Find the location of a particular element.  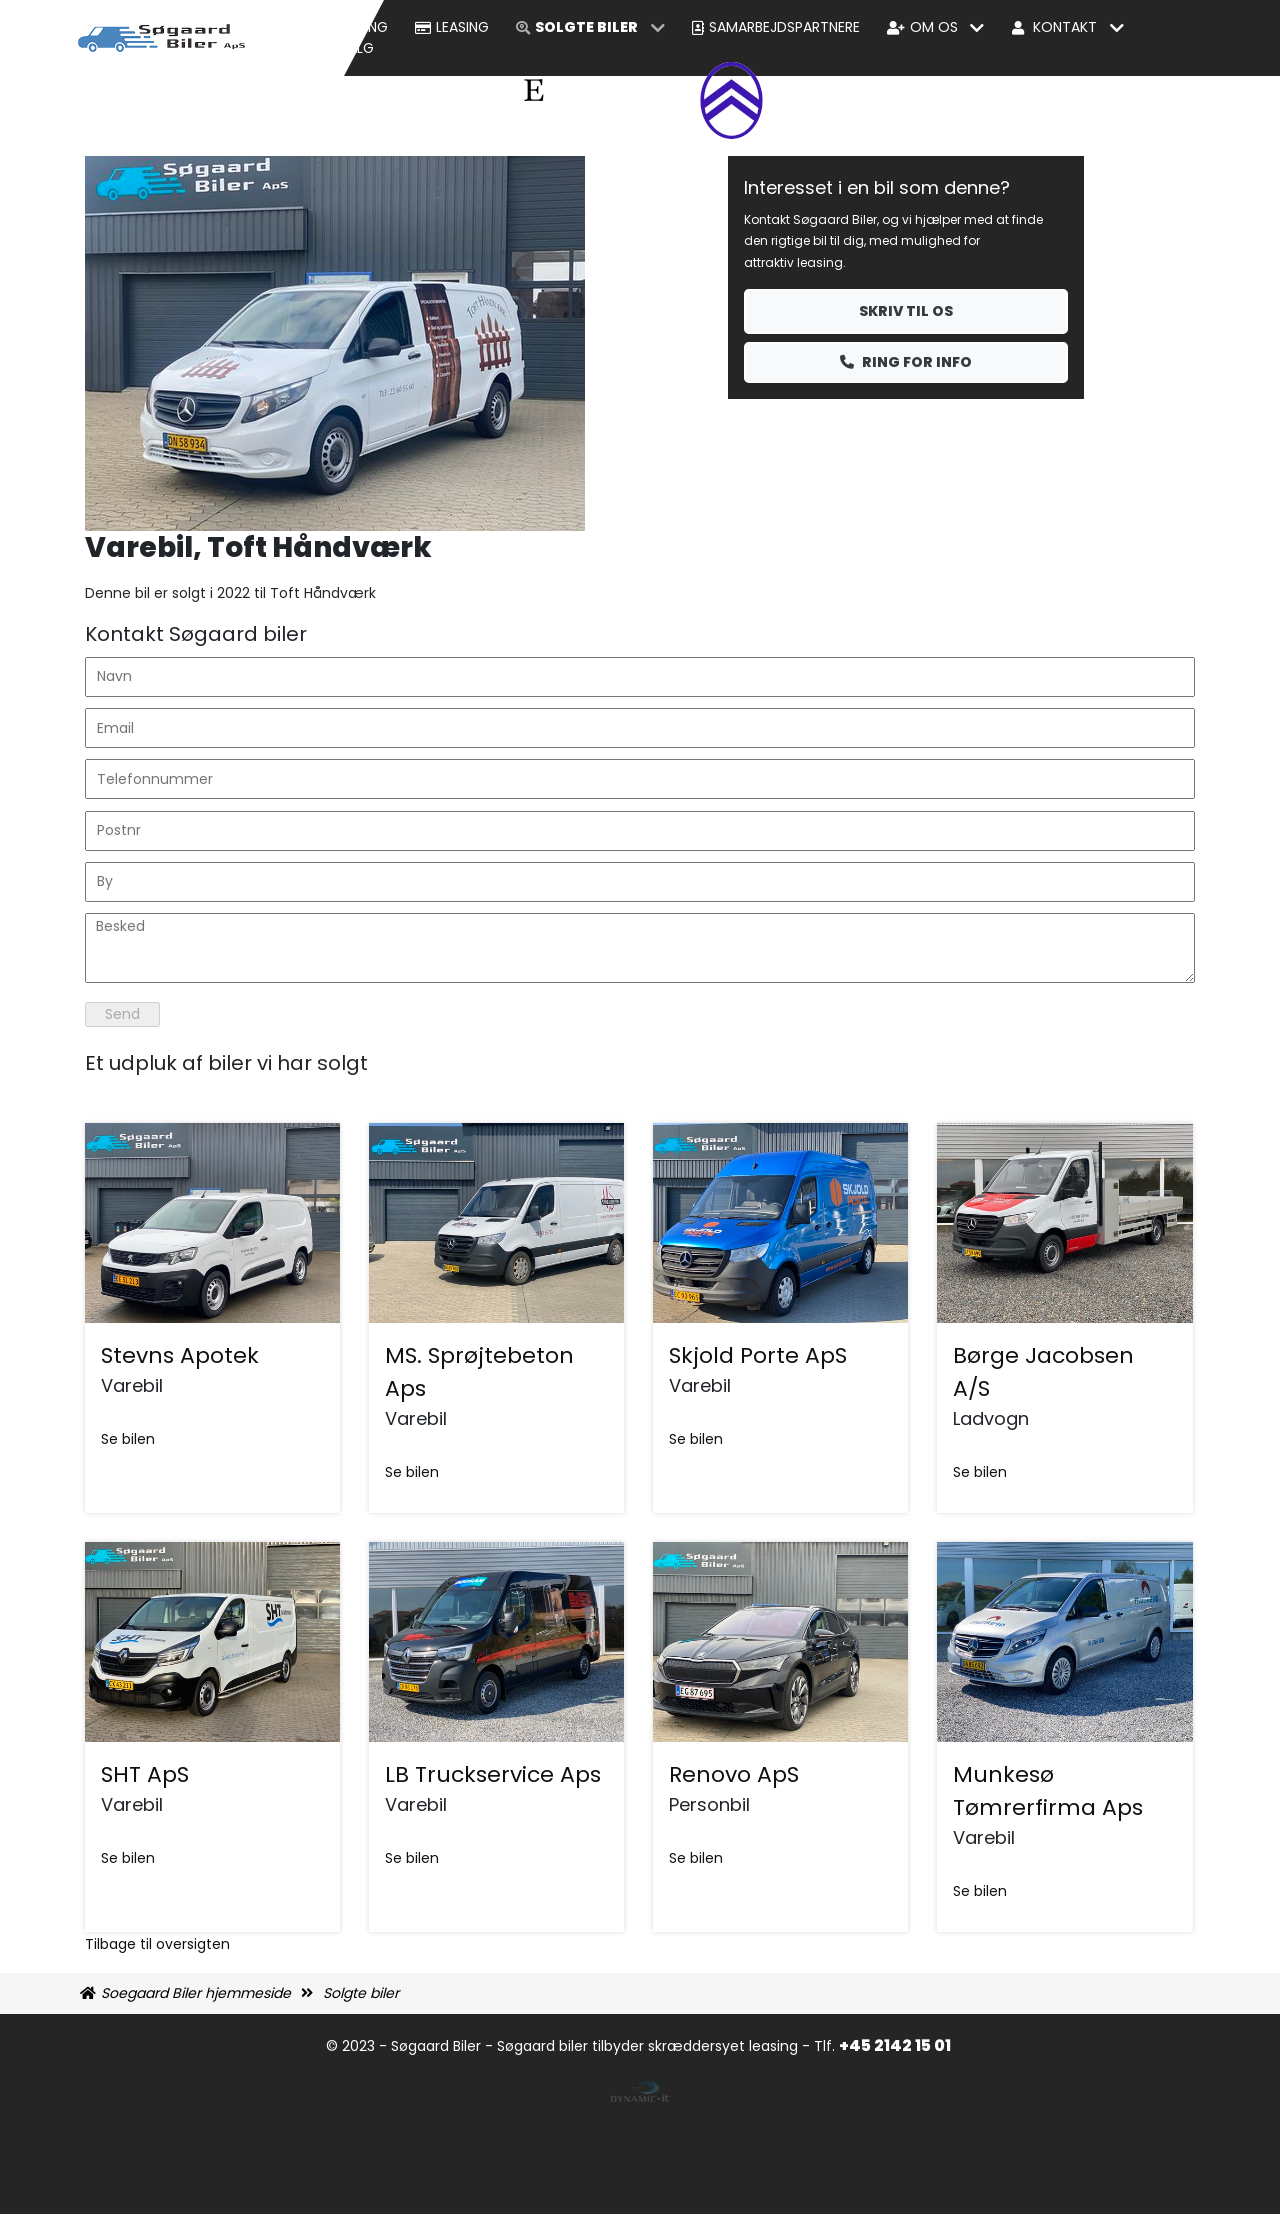

citroën brand logo is located at coordinates (731, 100).